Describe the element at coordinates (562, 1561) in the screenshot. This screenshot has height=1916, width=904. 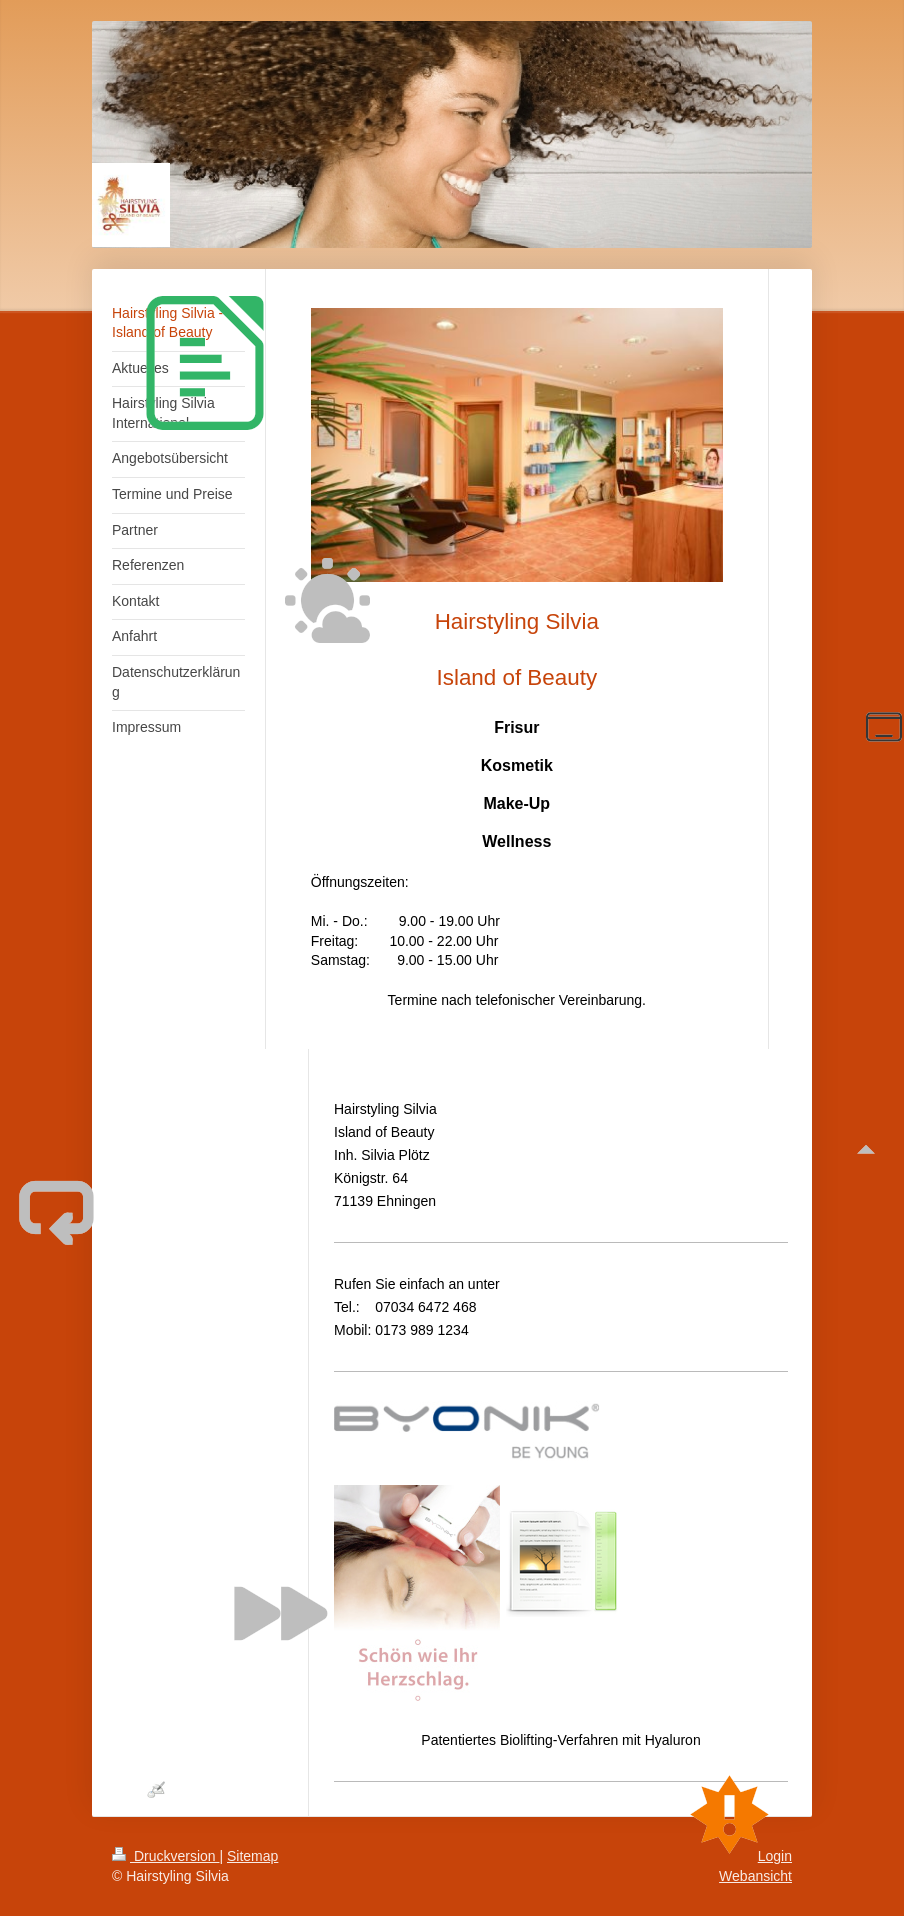
I see `document template file type` at that location.